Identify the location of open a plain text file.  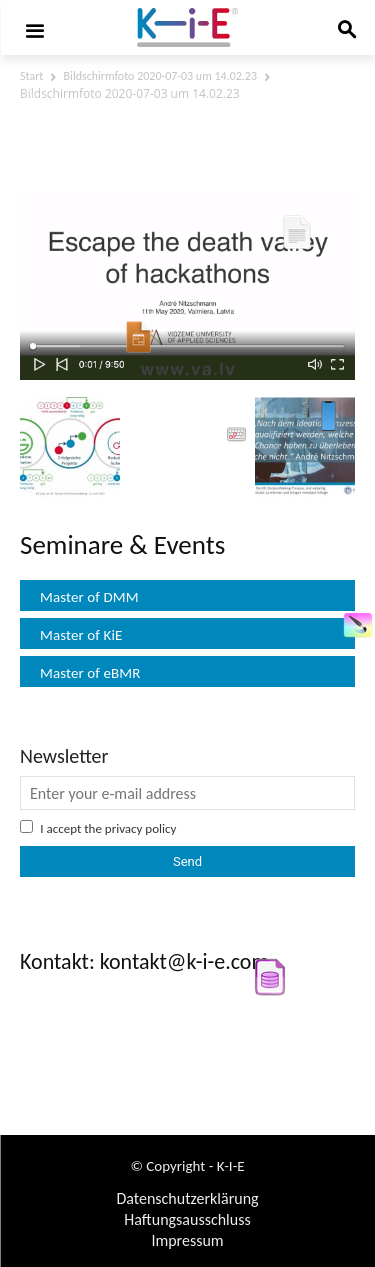
(297, 232).